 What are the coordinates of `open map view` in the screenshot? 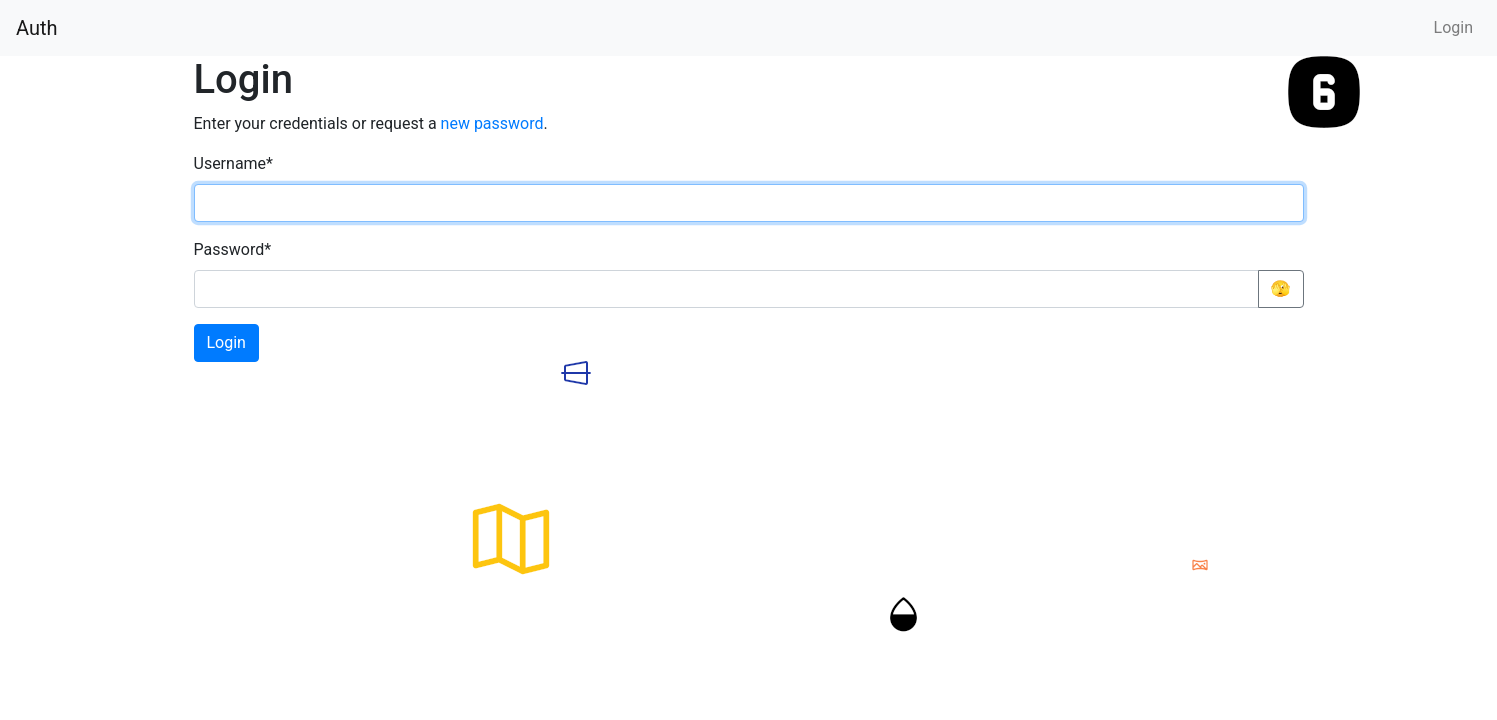 It's located at (511, 539).